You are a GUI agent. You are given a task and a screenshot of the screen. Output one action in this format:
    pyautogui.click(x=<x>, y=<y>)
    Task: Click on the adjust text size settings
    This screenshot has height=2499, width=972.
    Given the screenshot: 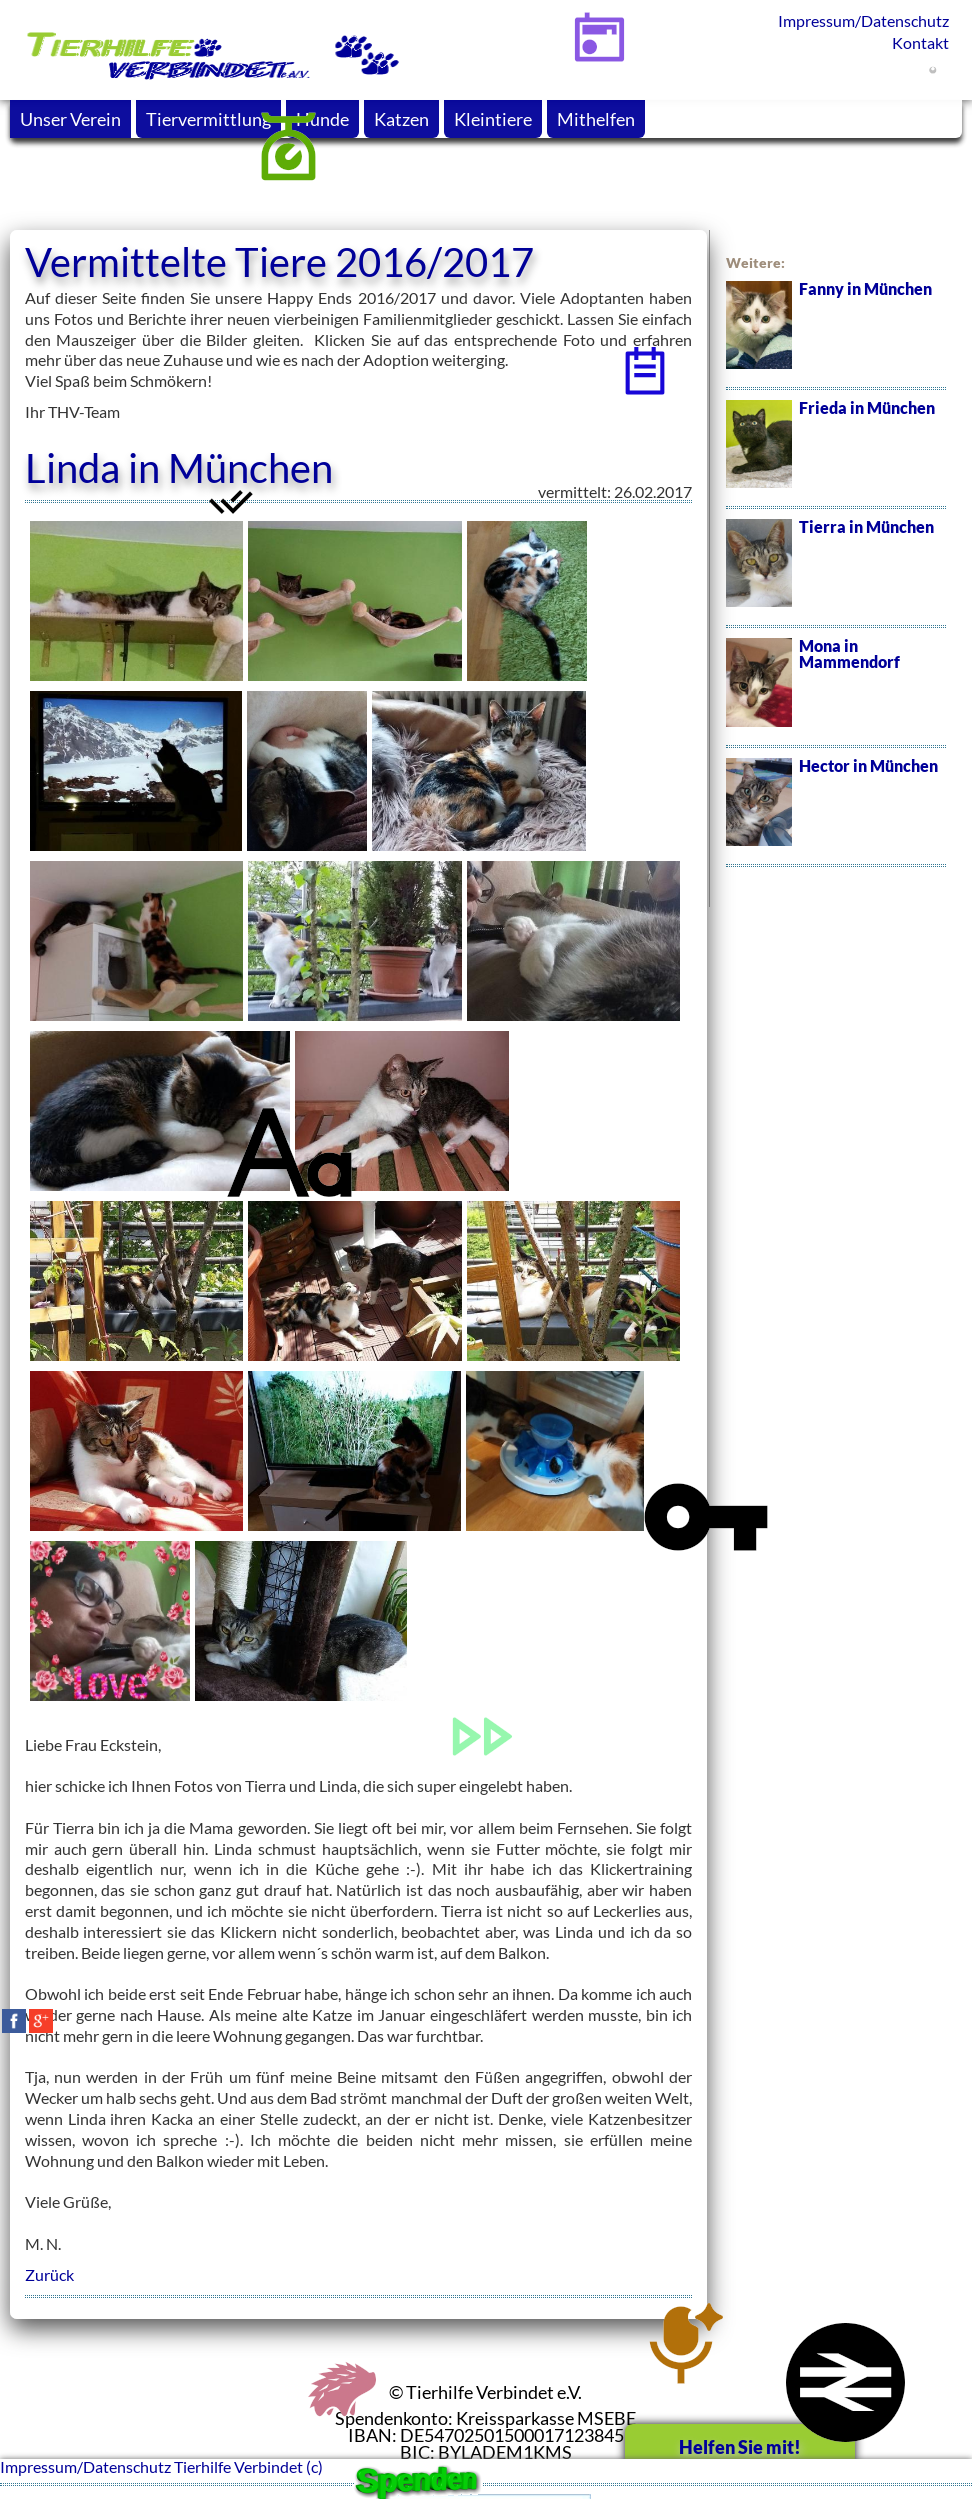 What is the action you would take?
    pyautogui.click(x=290, y=1152)
    